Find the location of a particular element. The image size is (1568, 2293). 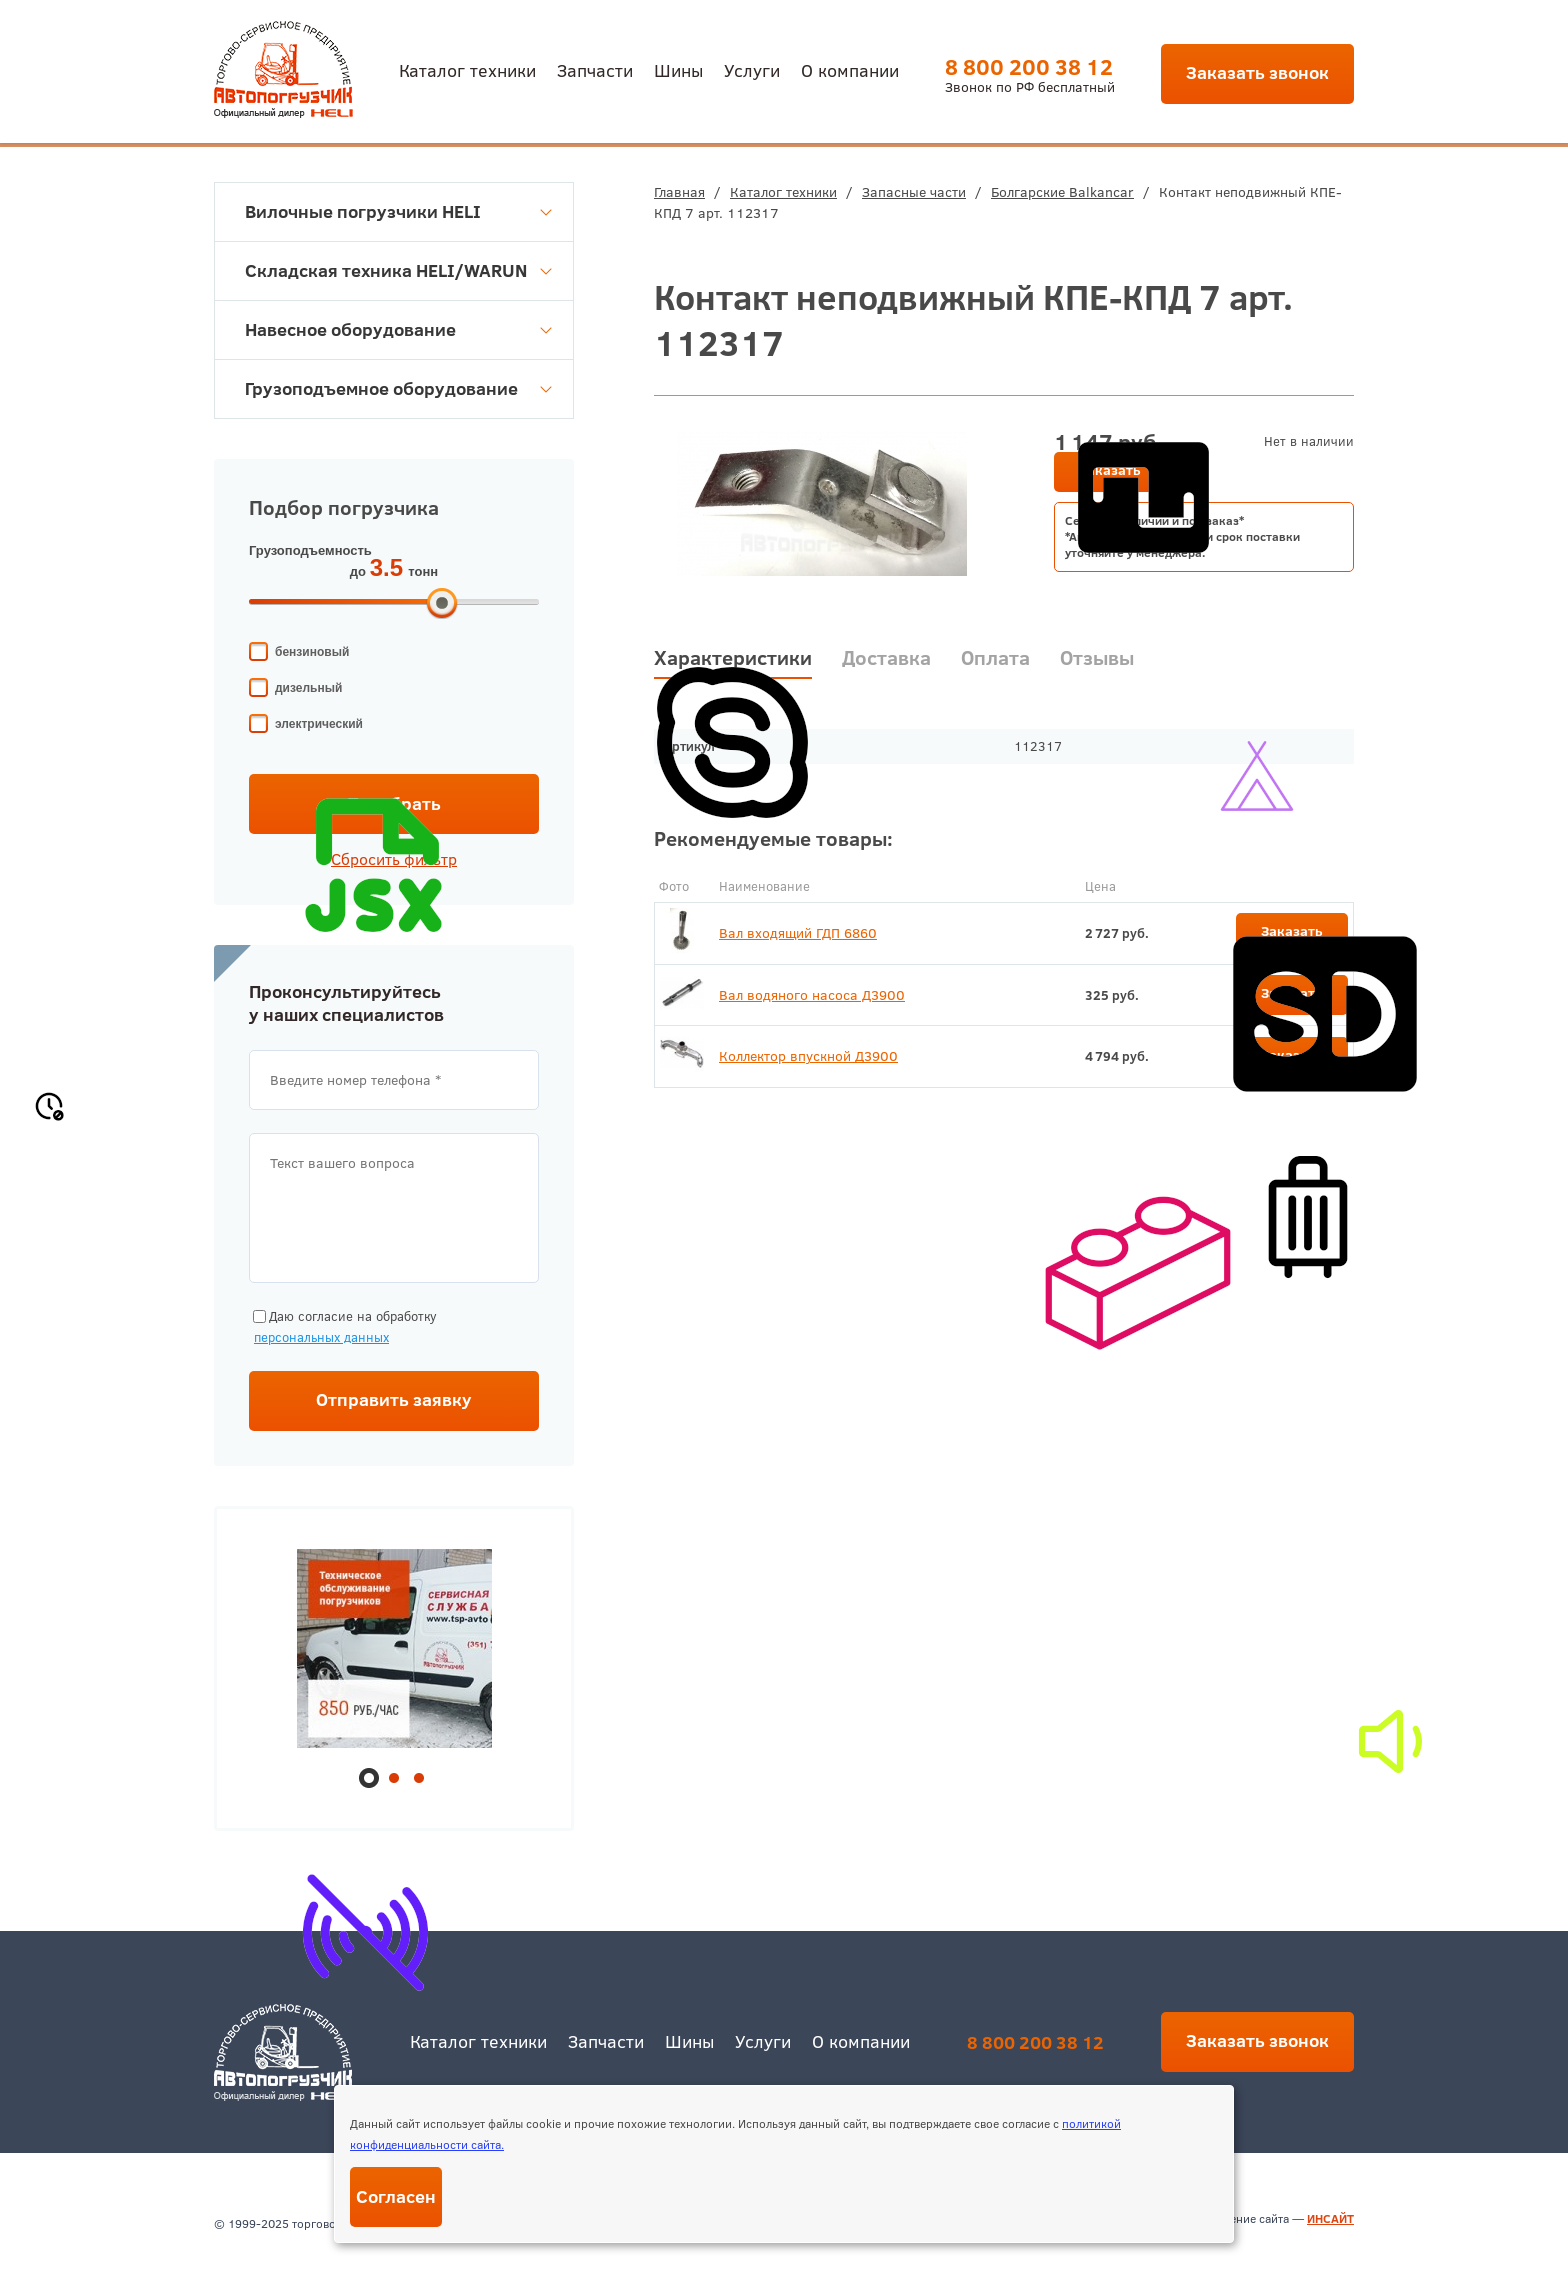

access travel or trip planning features is located at coordinates (1308, 1219).